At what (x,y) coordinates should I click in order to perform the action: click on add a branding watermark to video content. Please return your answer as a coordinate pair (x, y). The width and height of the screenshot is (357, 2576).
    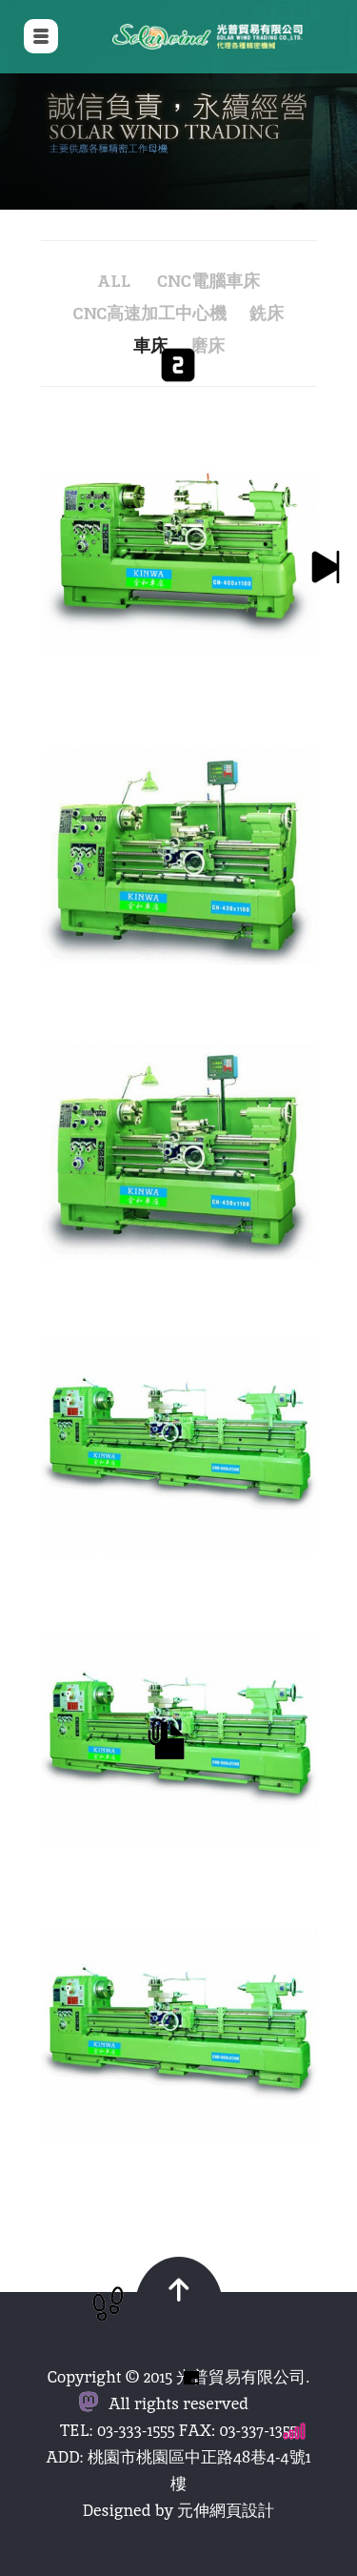
    Looking at the image, I should click on (191, 2378).